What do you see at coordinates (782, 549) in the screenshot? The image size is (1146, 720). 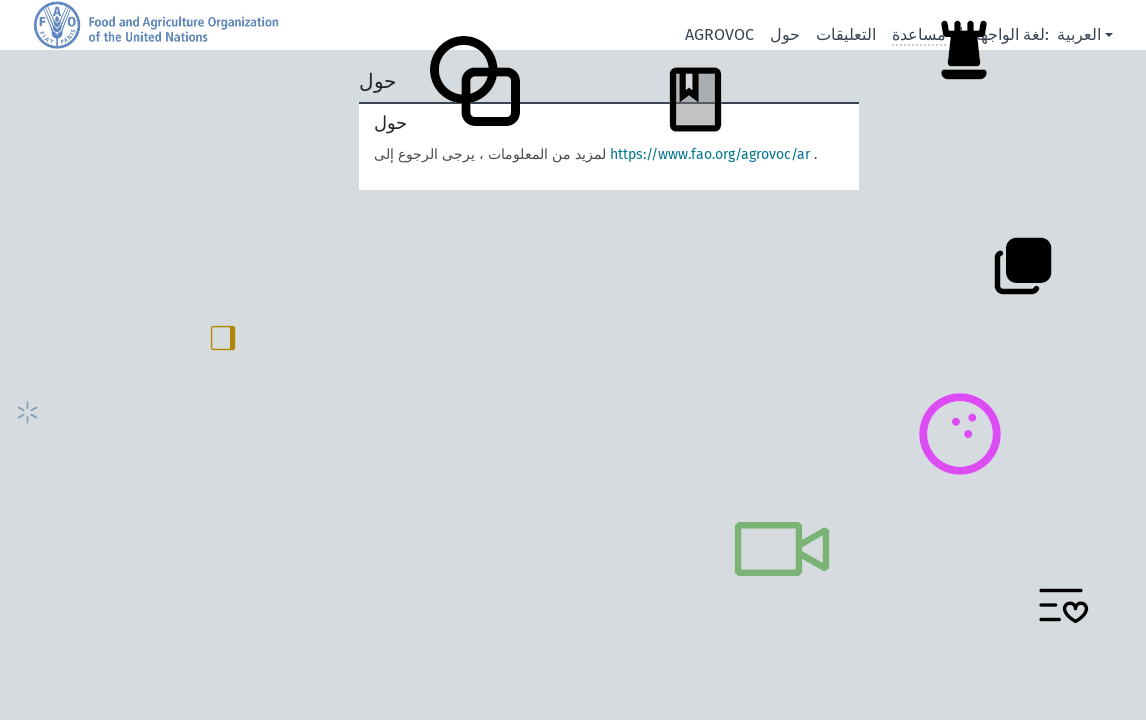 I see `start video recording` at bounding box center [782, 549].